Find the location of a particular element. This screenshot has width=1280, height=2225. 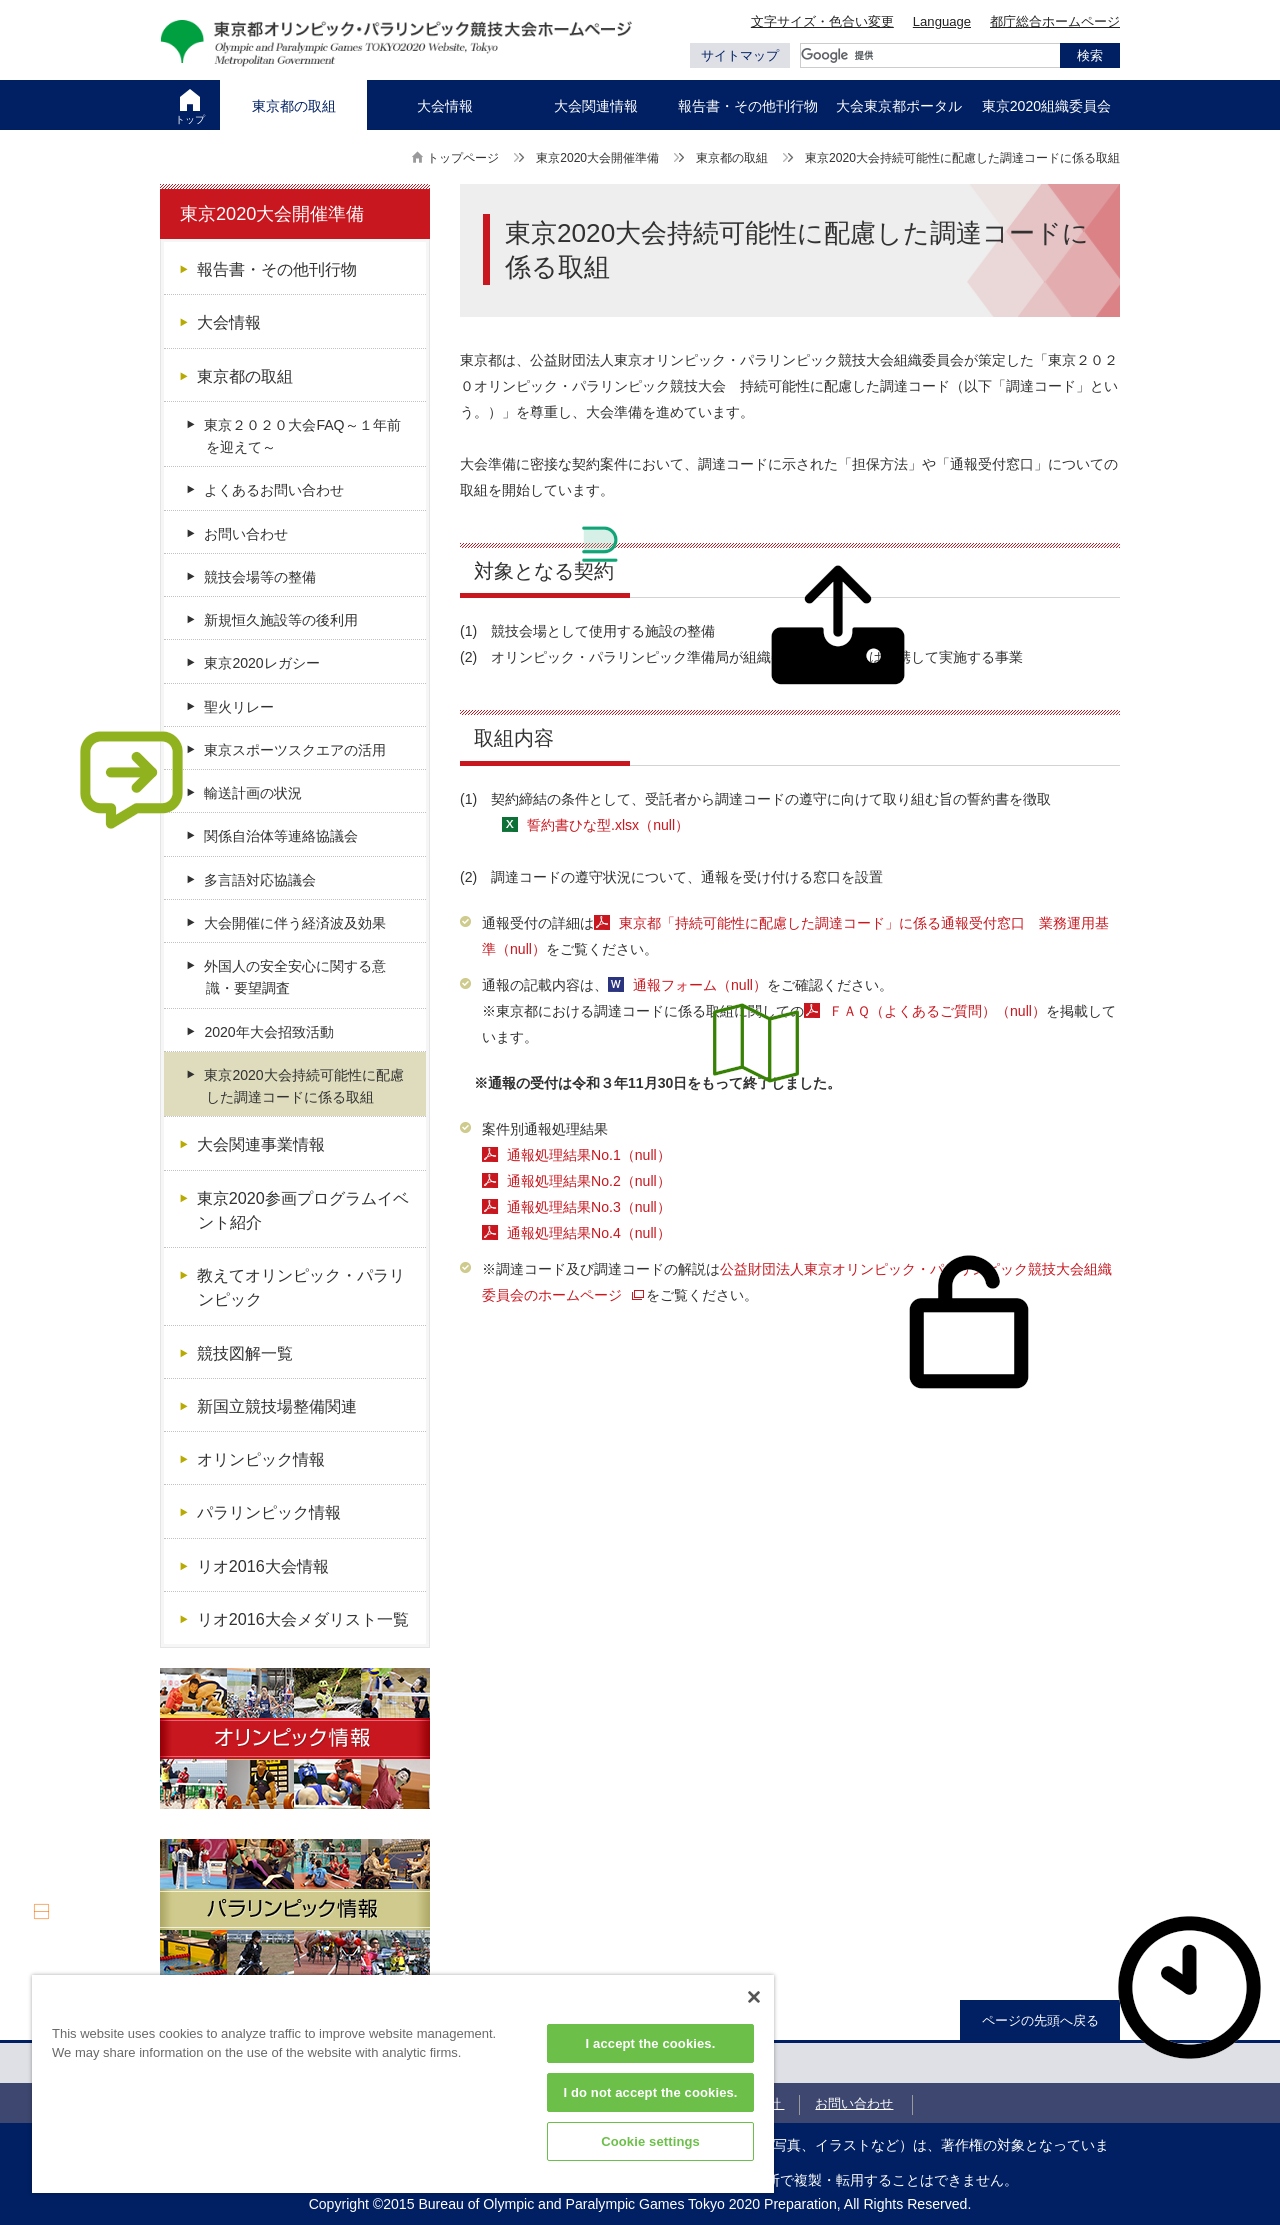

unlocked or unsecured state is located at coordinates (969, 1329).